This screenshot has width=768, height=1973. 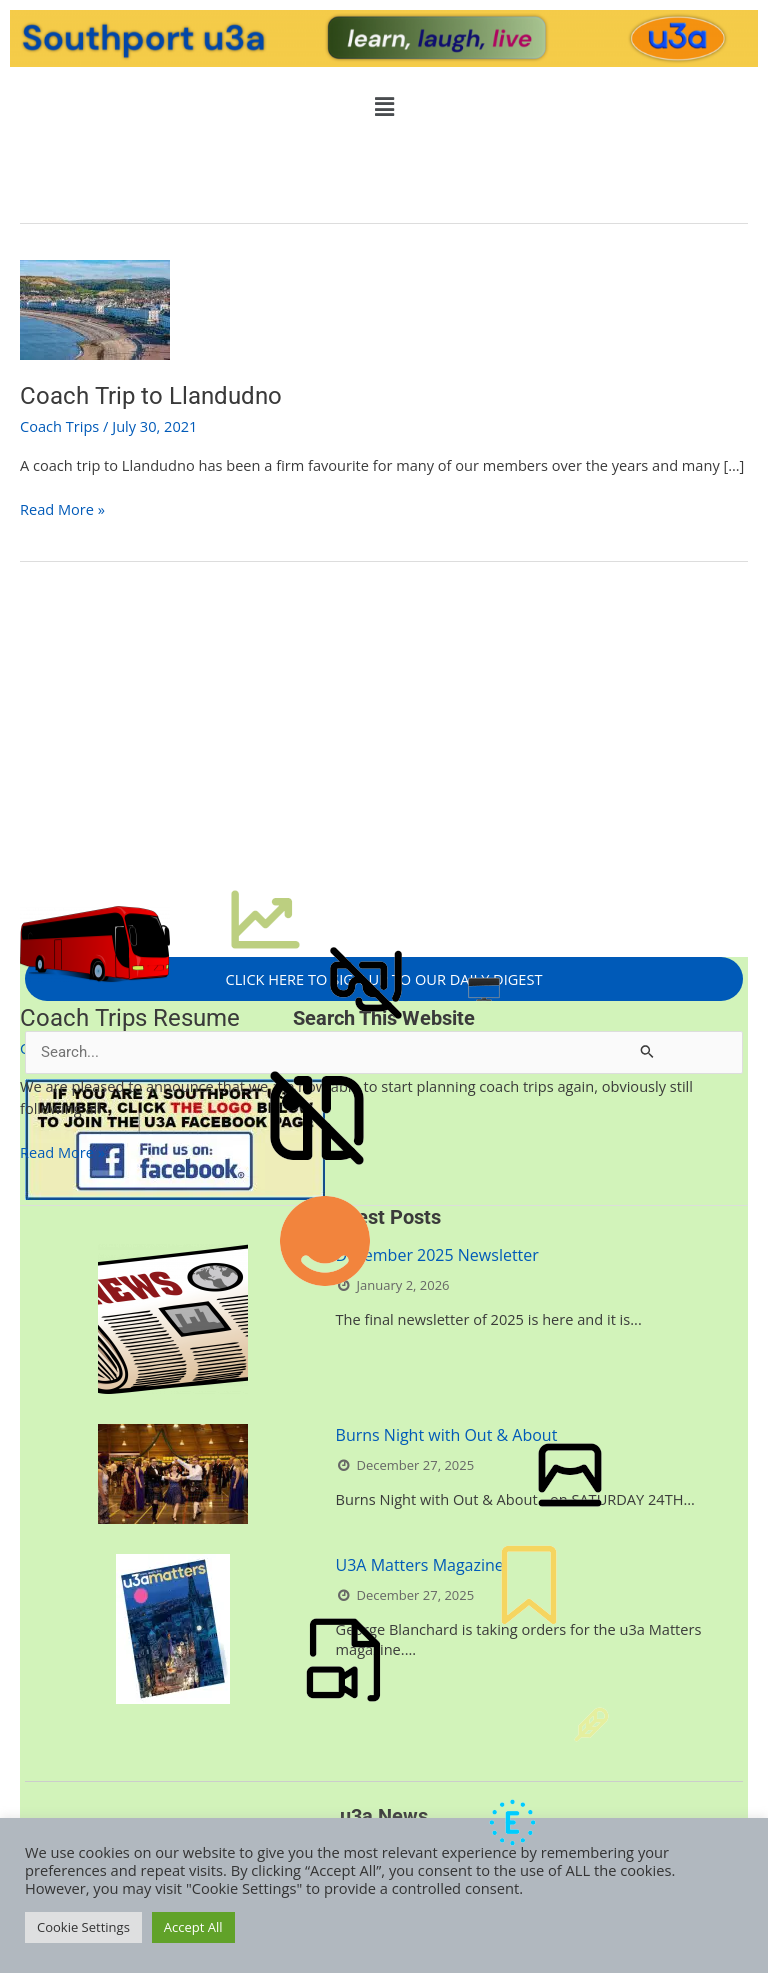 What do you see at coordinates (345, 1660) in the screenshot?
I see `open a video file` at bounding box center [345, 1660].